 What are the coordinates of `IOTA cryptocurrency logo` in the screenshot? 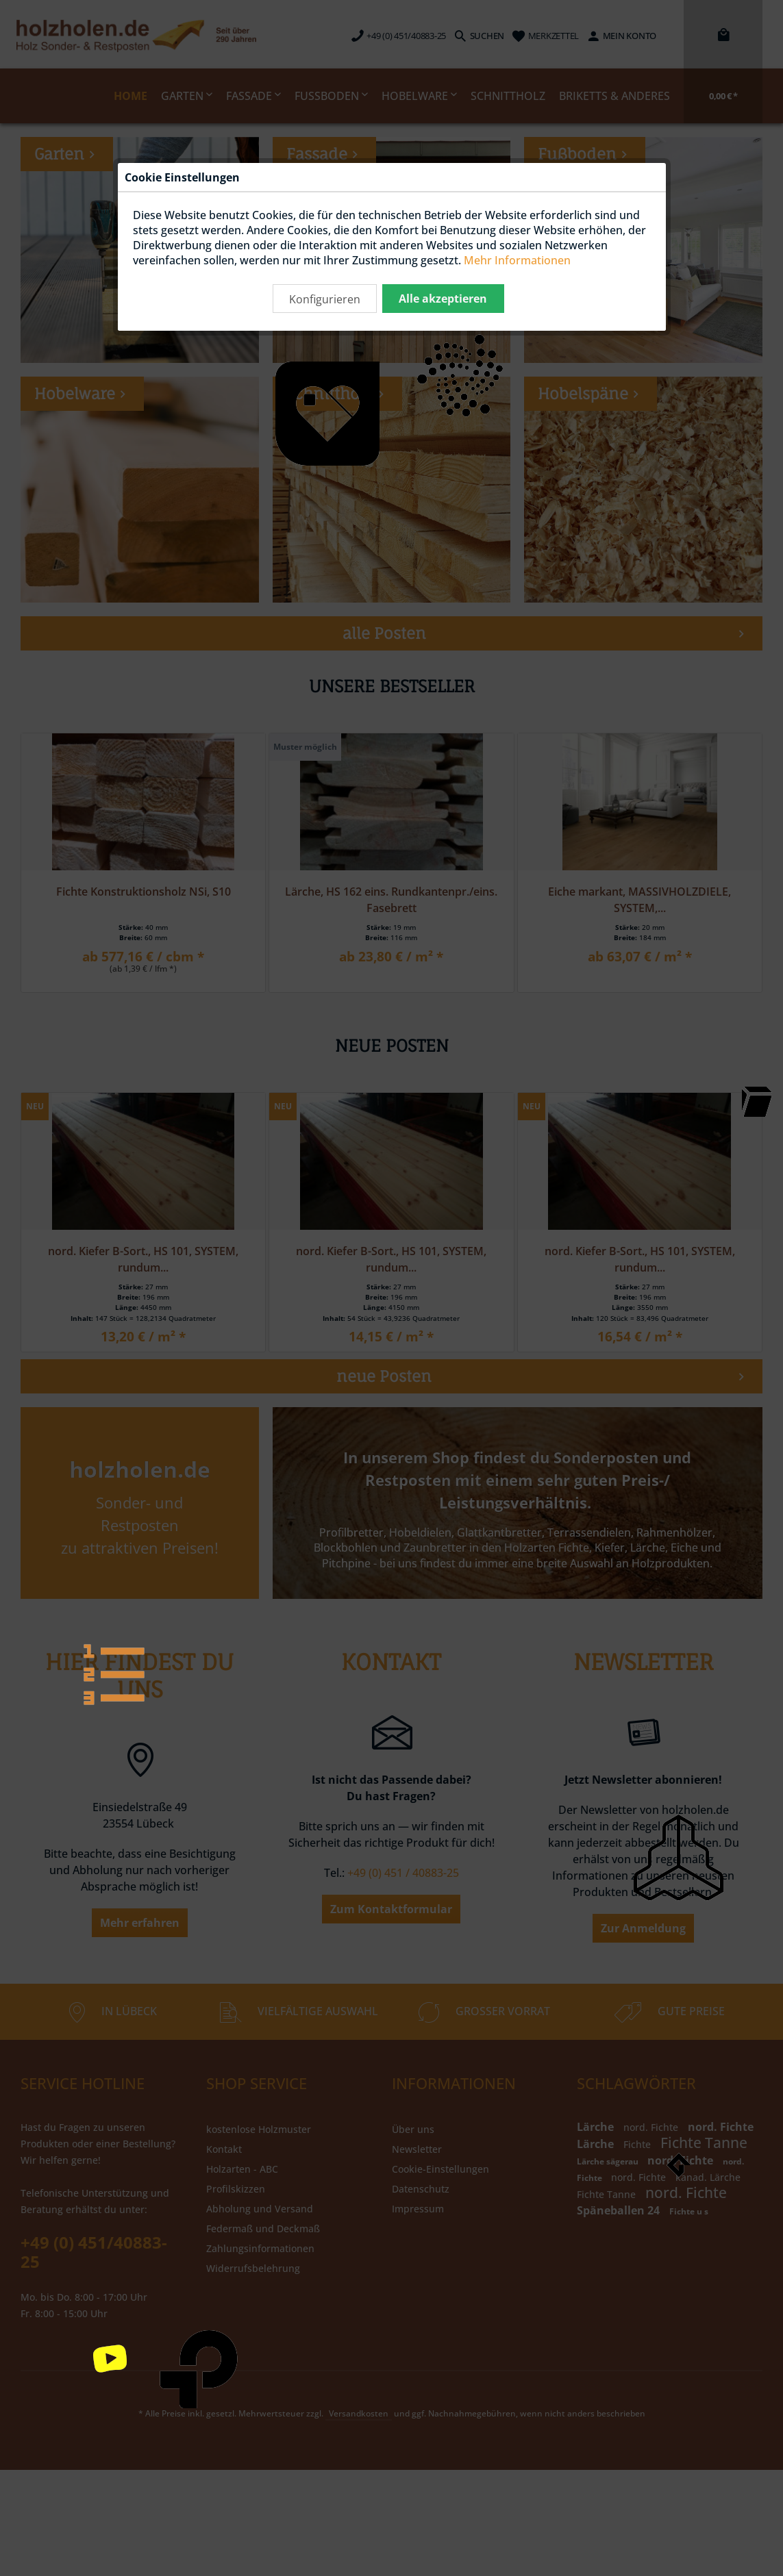 It's located at (460, 375).